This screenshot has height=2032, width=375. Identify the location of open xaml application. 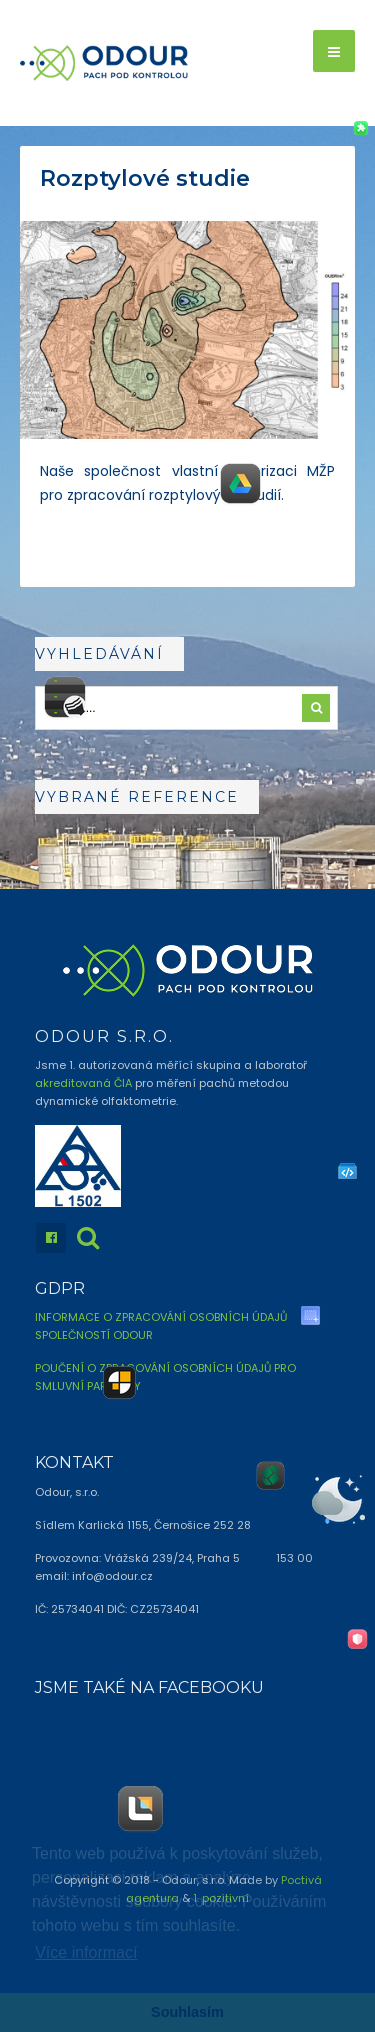
(347, 1171).